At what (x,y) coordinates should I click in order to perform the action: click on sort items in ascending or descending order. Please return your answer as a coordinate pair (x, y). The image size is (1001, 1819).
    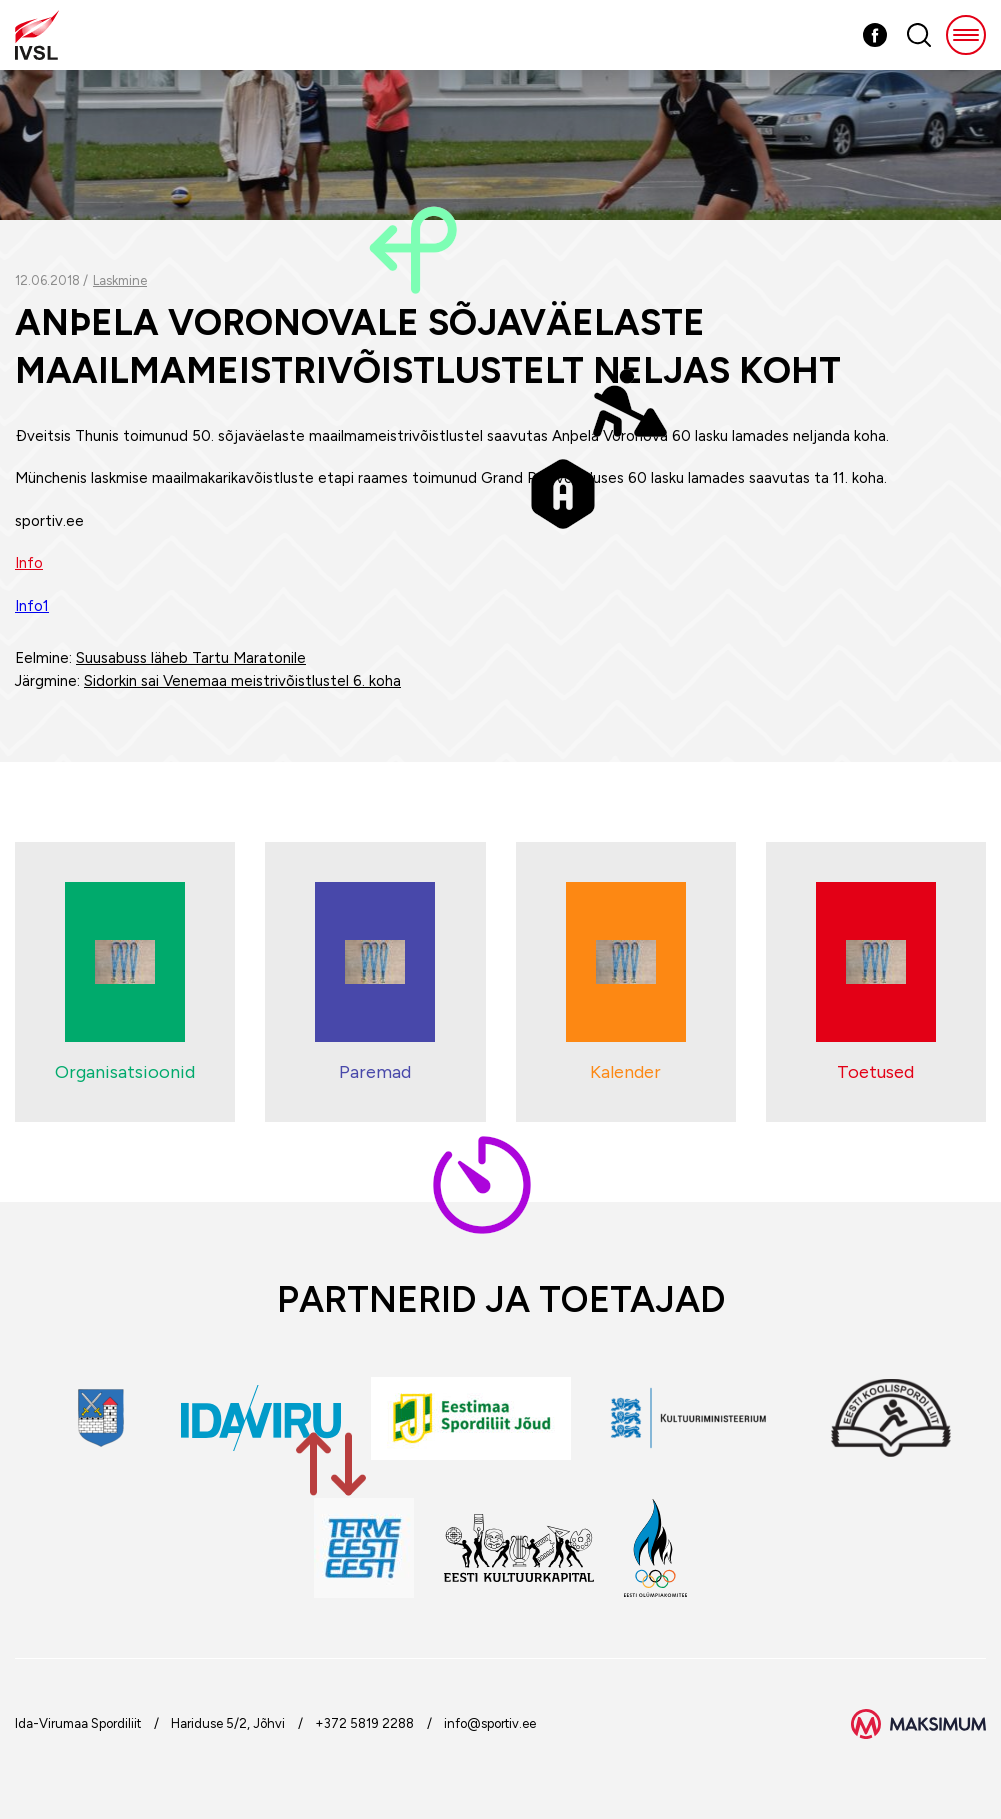
    Looking at the image, I should click on (331, 1464).